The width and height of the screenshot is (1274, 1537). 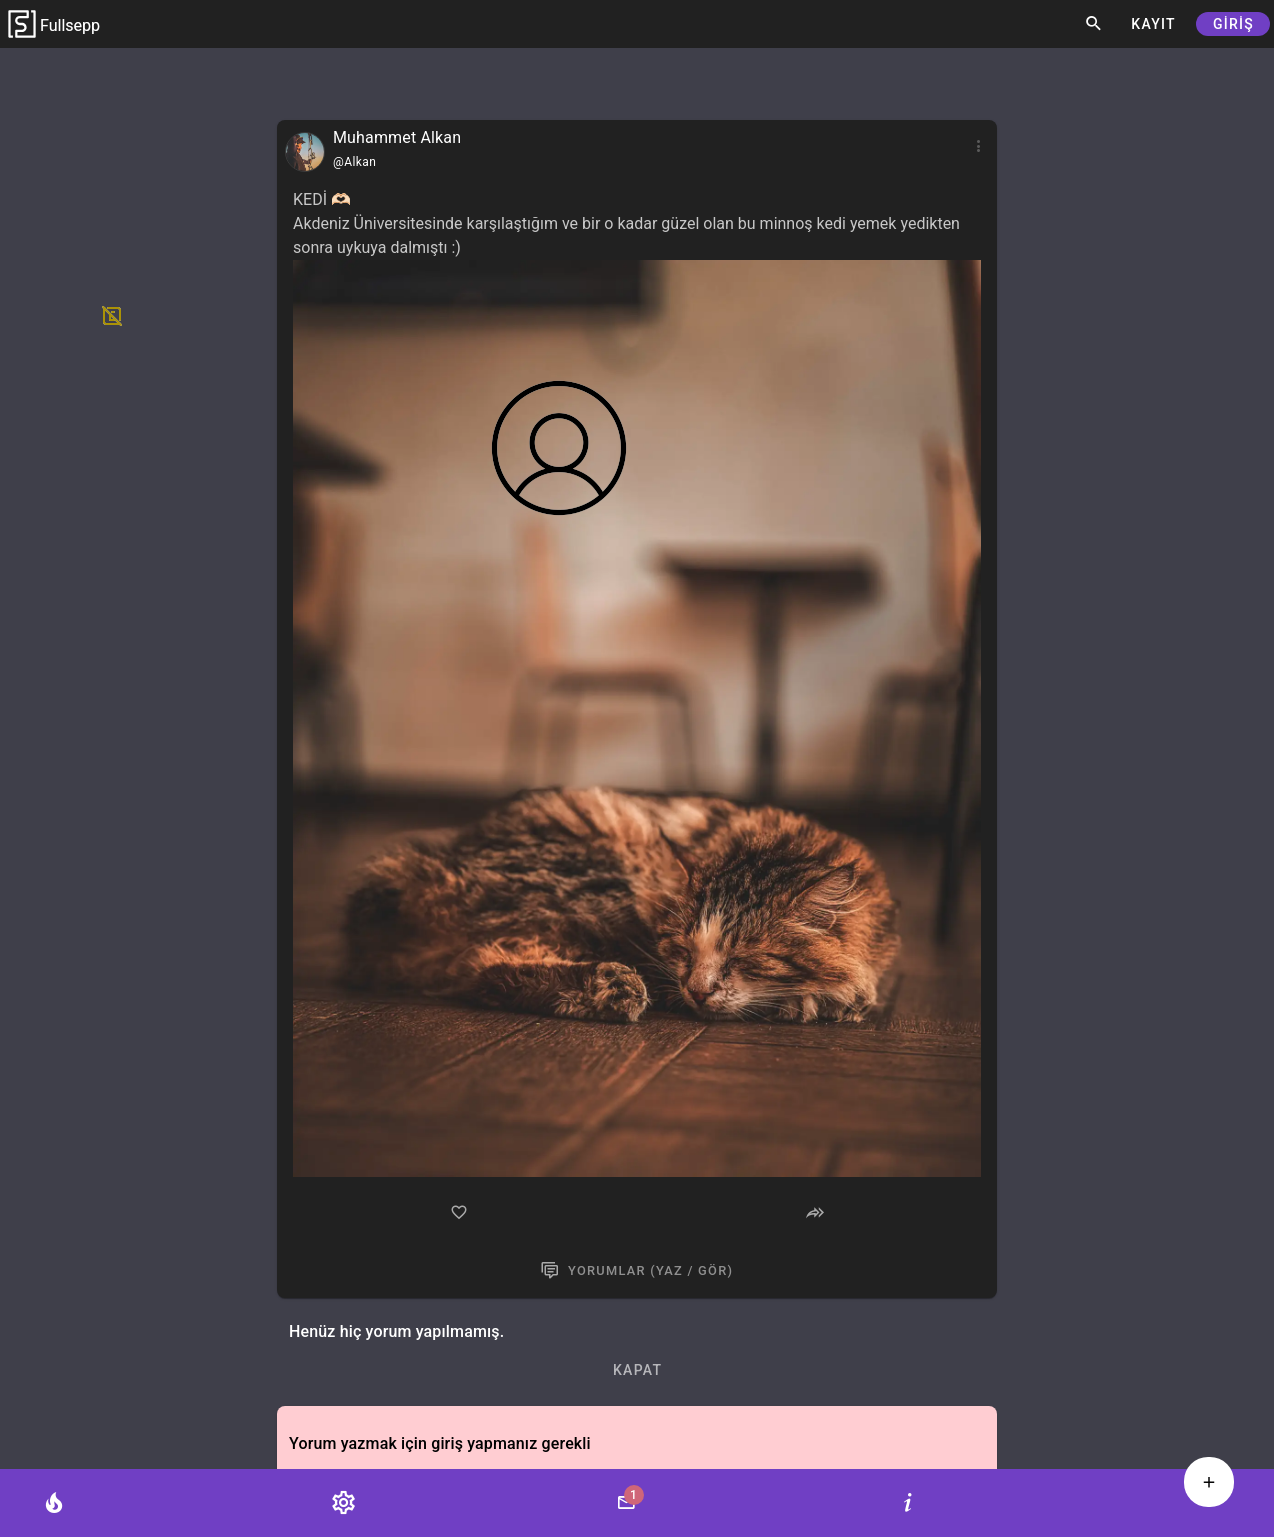 What do you see at coordinates (559, 448) in the screenshot?
I see `view your profile` at bounding box center [559, 448].